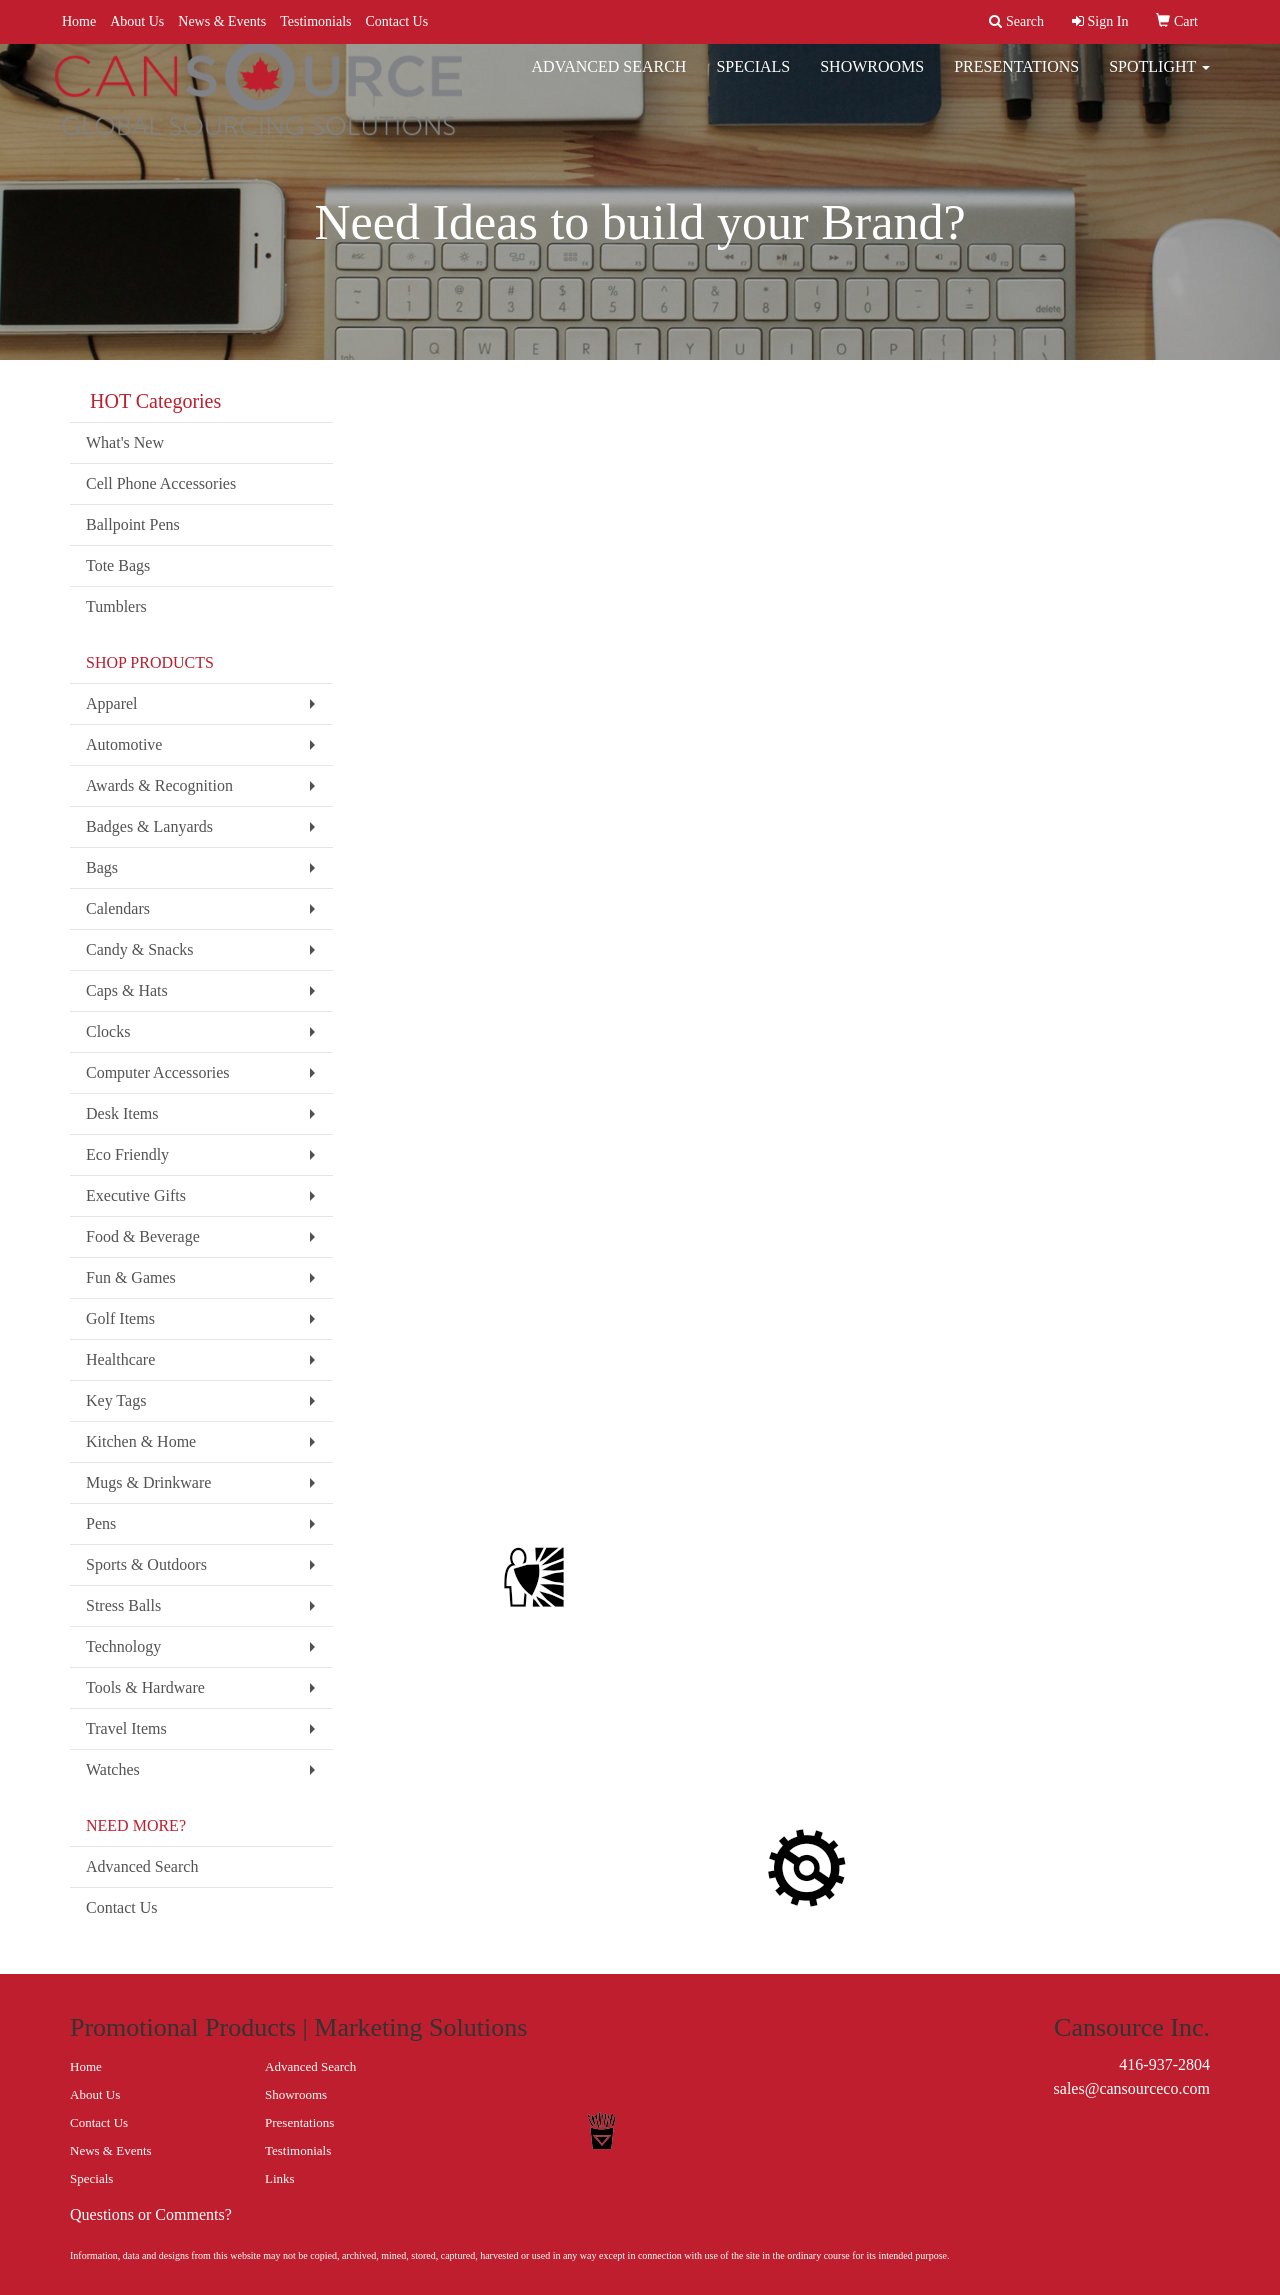  I want to click on access pokémon game settings, so click(806, 1867).